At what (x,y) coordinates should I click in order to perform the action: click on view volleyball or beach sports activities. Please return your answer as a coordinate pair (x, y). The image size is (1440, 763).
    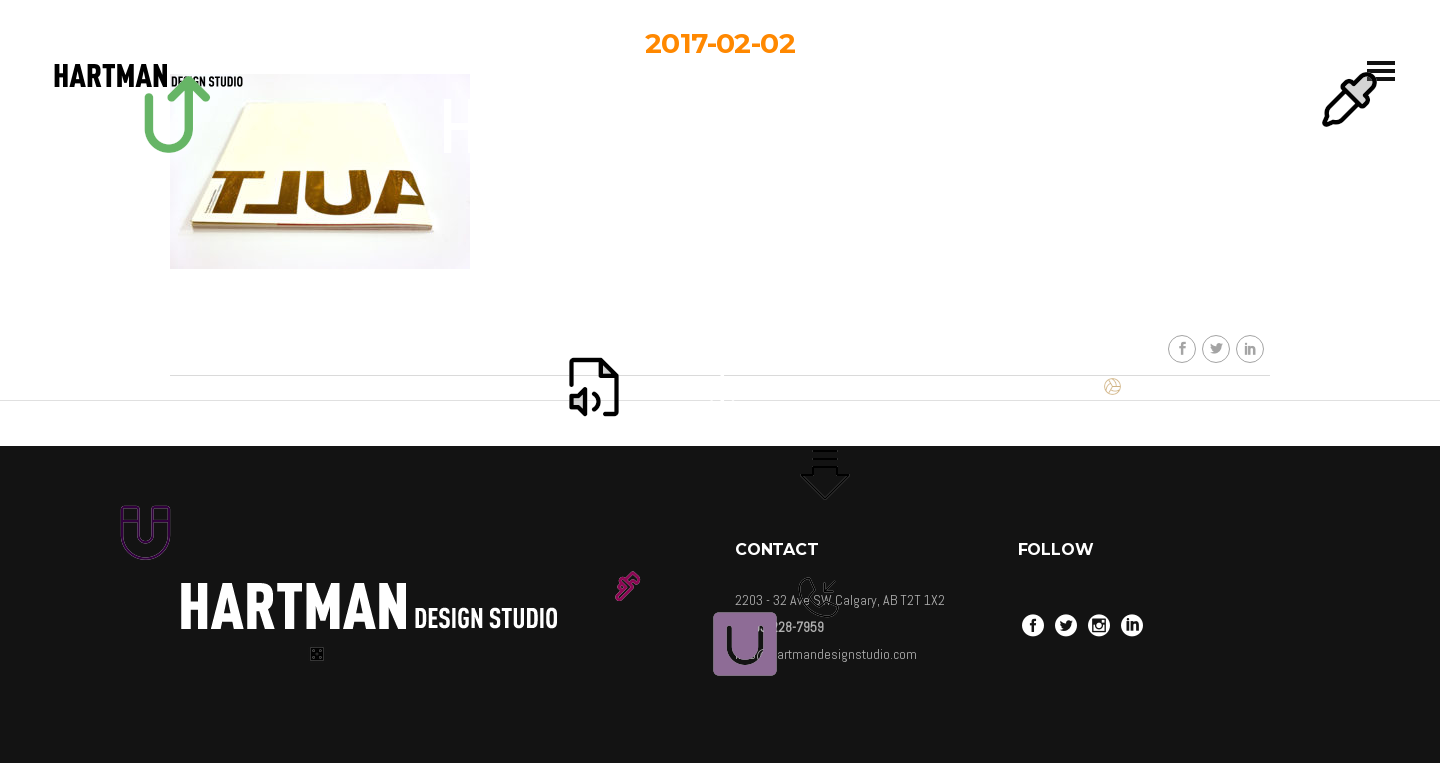
    Looking at the image, I should click on (1112, 386).